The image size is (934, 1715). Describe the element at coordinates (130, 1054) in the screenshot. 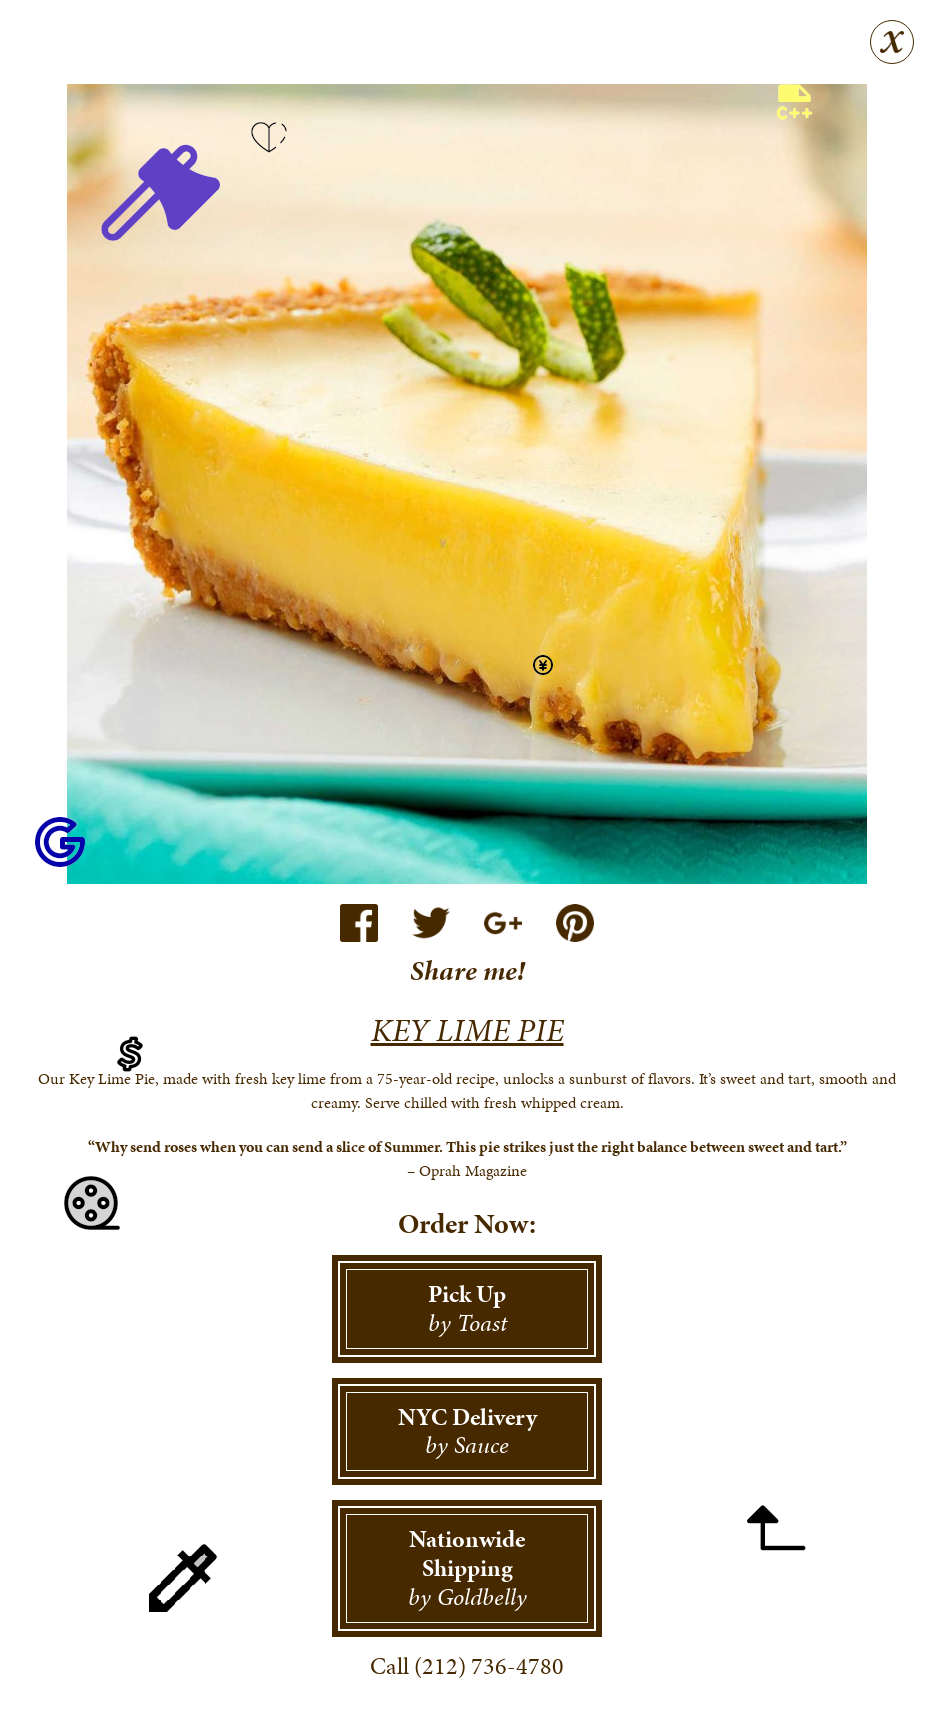

I see `open Cash App` at that location.